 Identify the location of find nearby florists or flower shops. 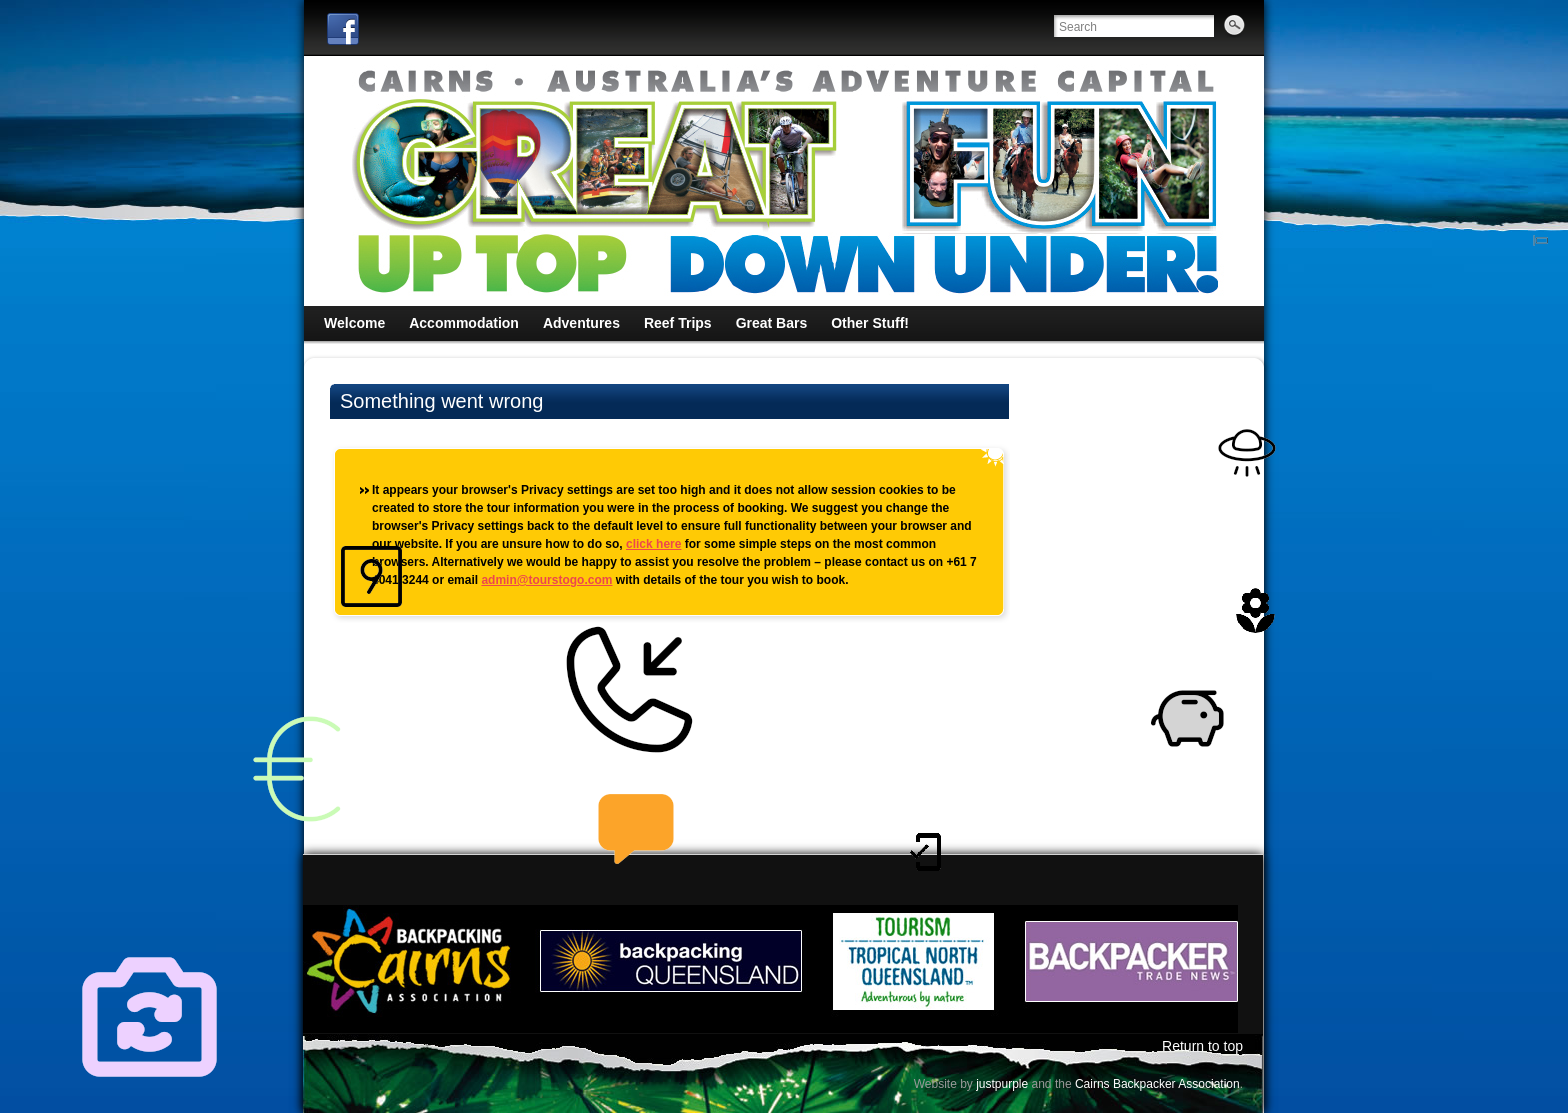
(1255, 611).